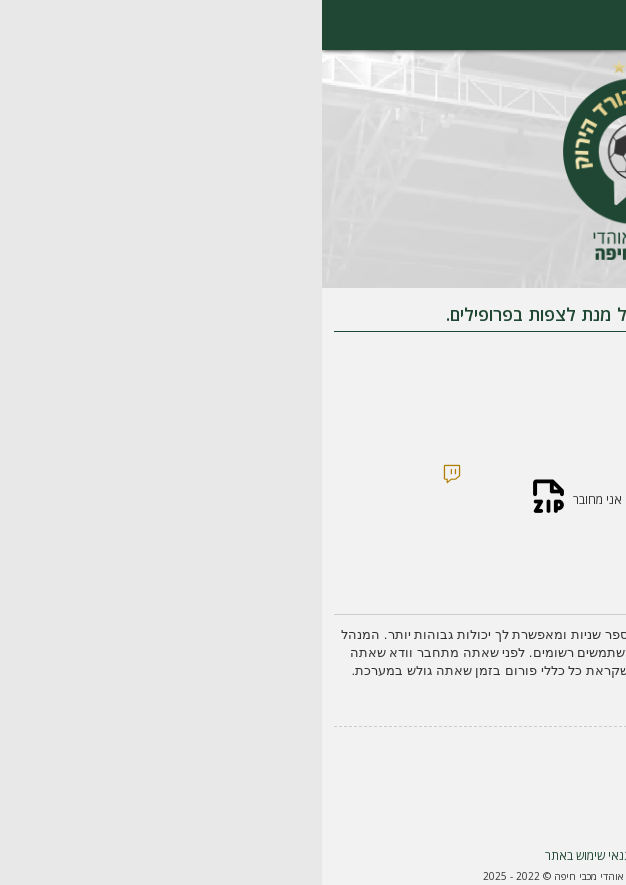  Describe the element at coordinates (452, 473) in the screenshot. I see `open Twitch app` at that location.